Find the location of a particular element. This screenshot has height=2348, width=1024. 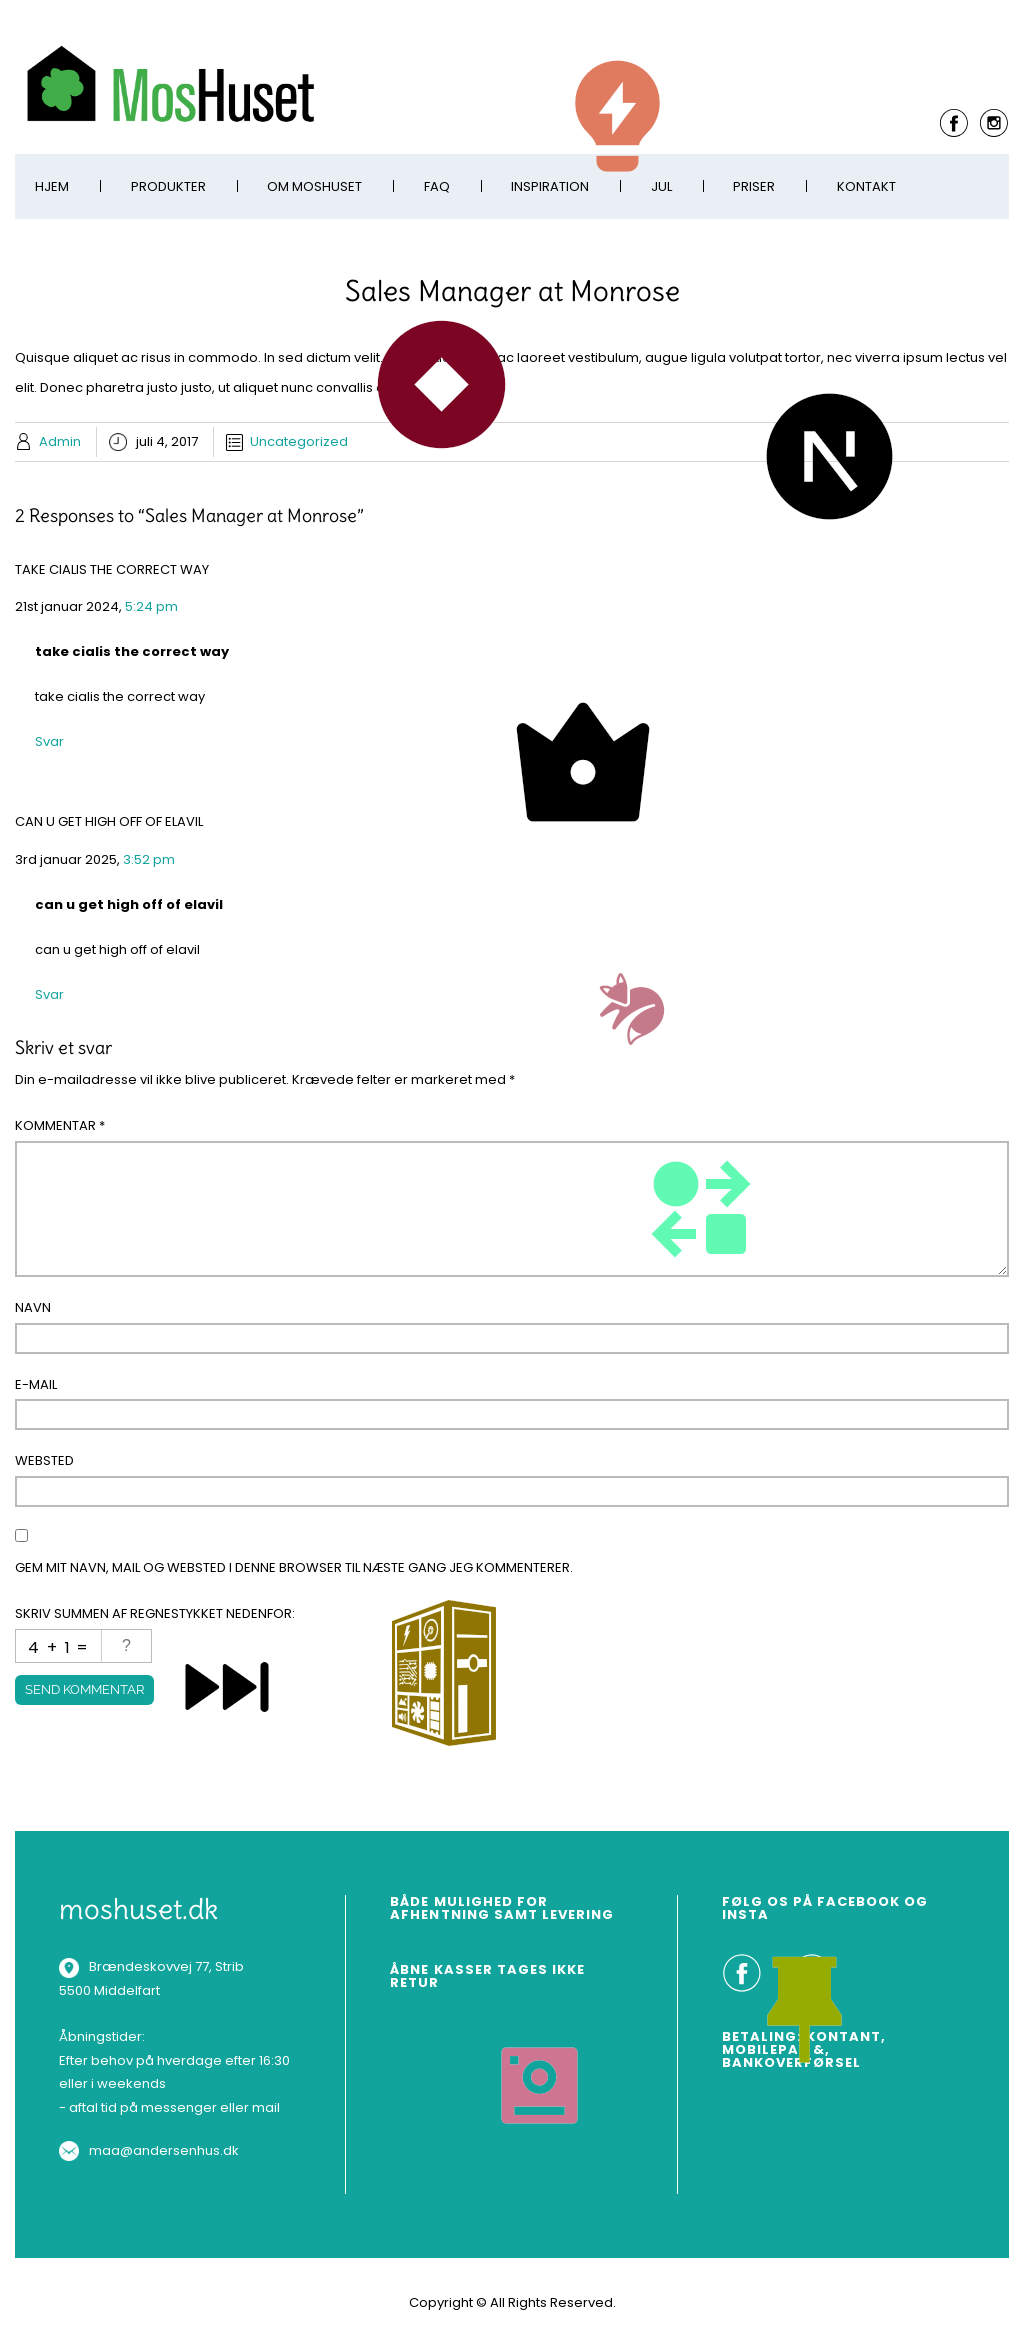

Next.js framework logo is located at coordinates (829, 456).